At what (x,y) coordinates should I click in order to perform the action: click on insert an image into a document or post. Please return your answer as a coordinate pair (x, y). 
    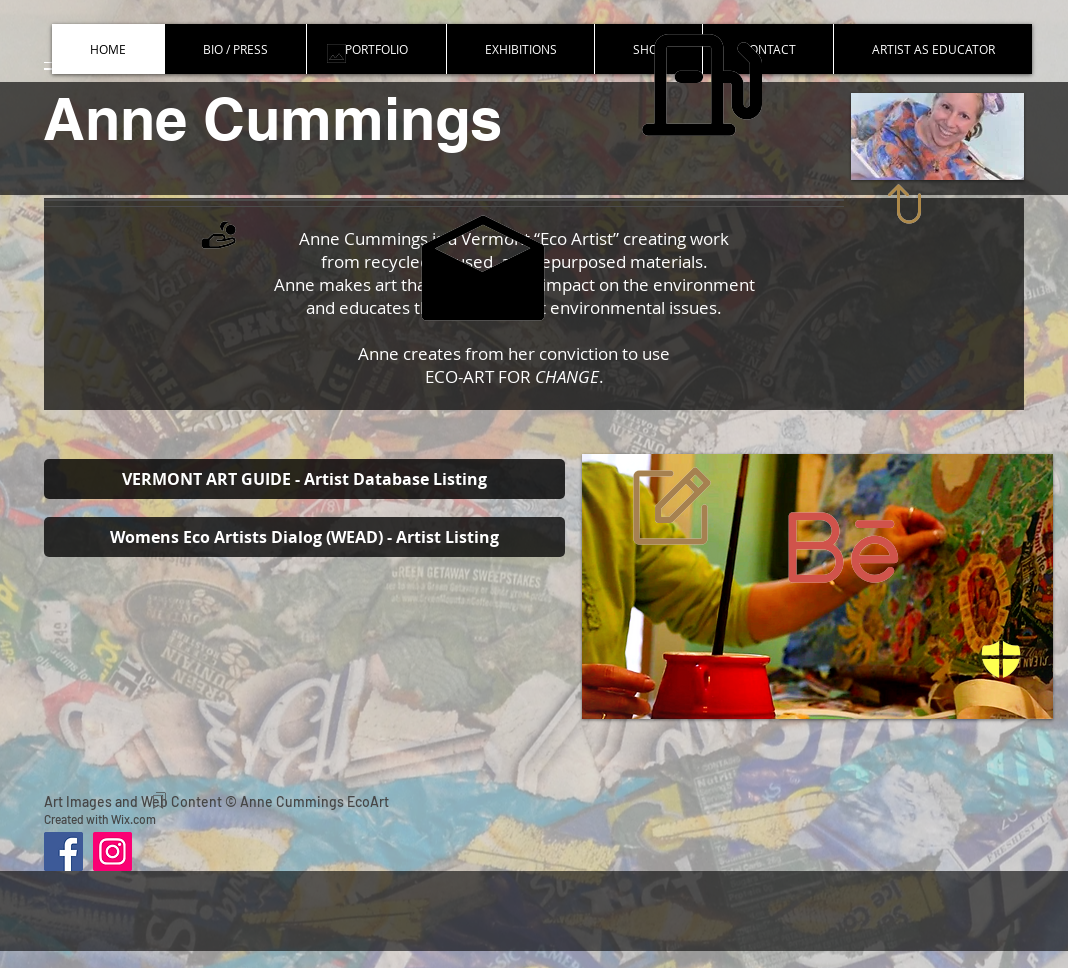
    Looking at the image, I should click on (336, 53).